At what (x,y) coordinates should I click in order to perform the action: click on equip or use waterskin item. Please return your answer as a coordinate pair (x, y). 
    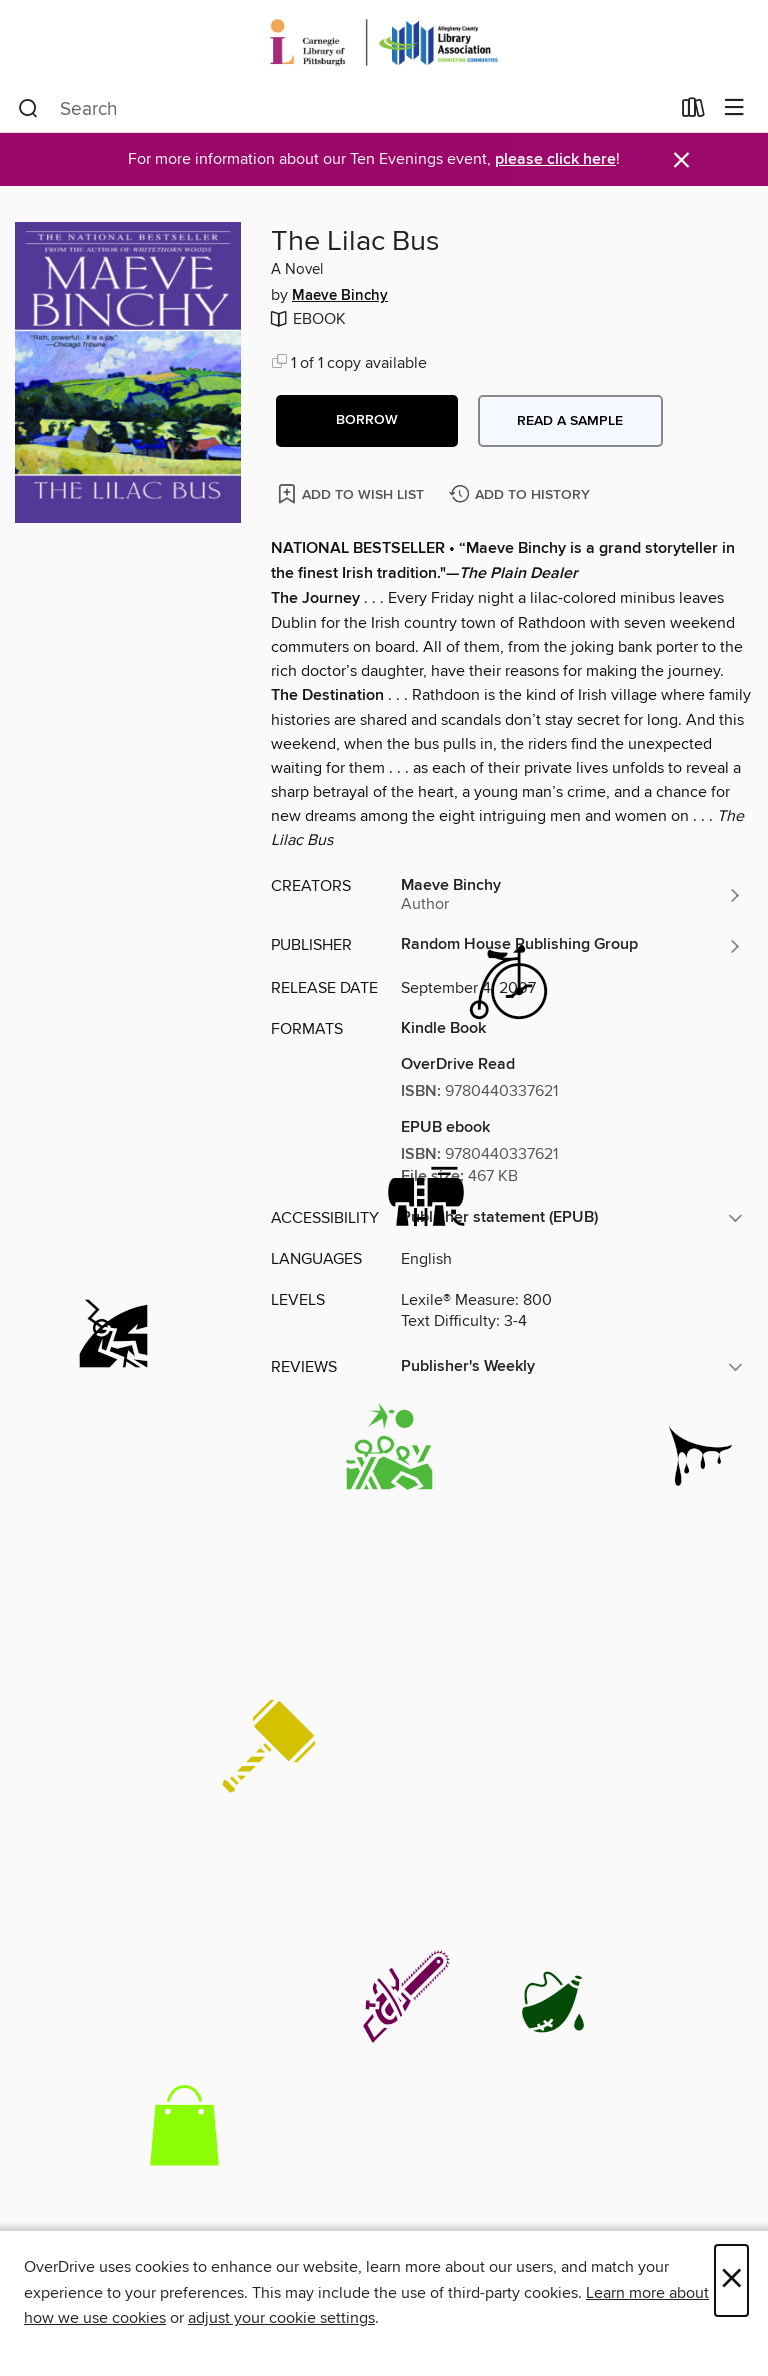
    Looking at the image, I should click on (553, 2002).